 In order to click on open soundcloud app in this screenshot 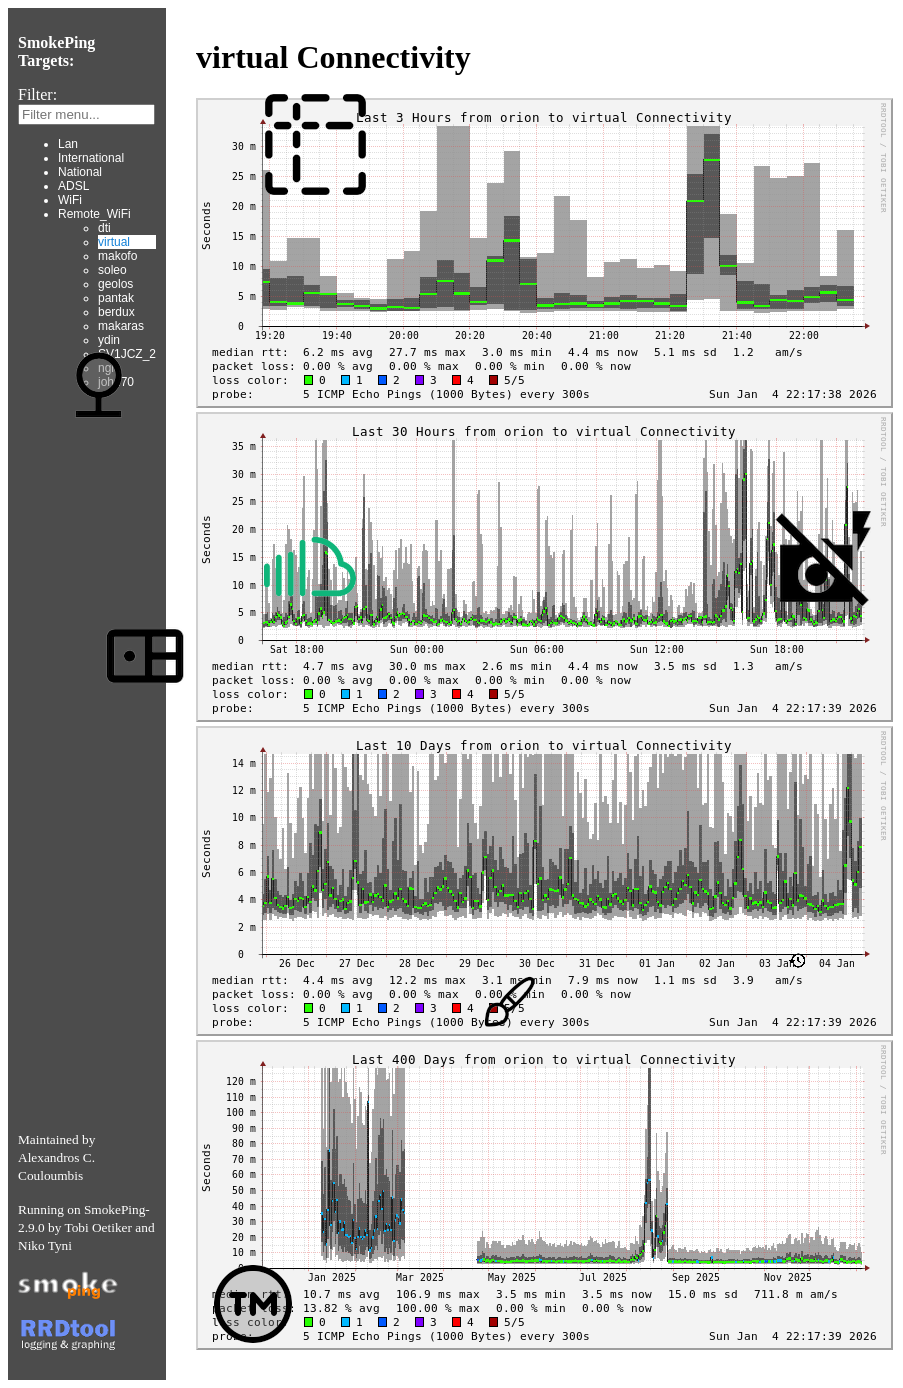, I will do `click(308, 569)`.